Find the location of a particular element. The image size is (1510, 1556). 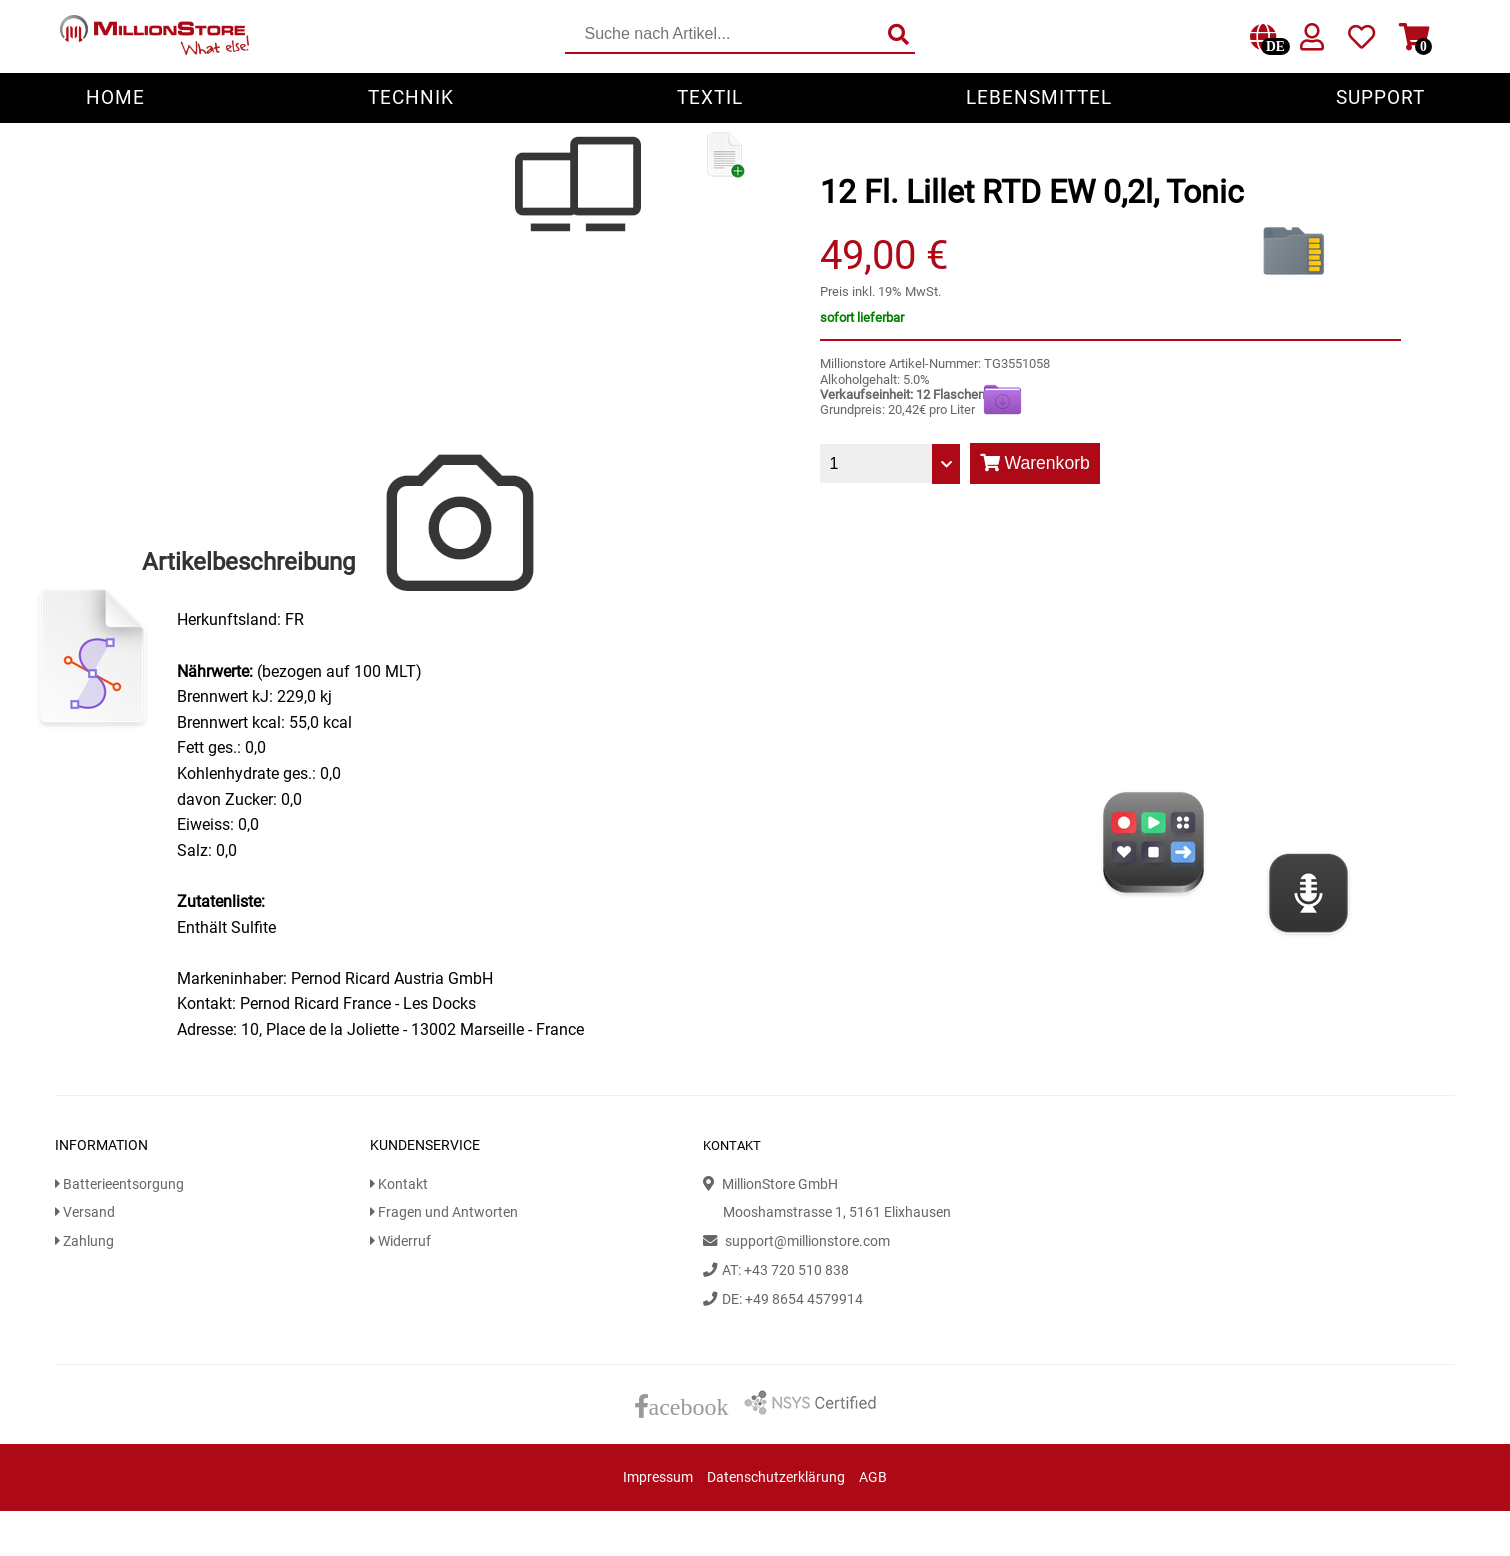

open the camera app is located at coordinates (460, 528).